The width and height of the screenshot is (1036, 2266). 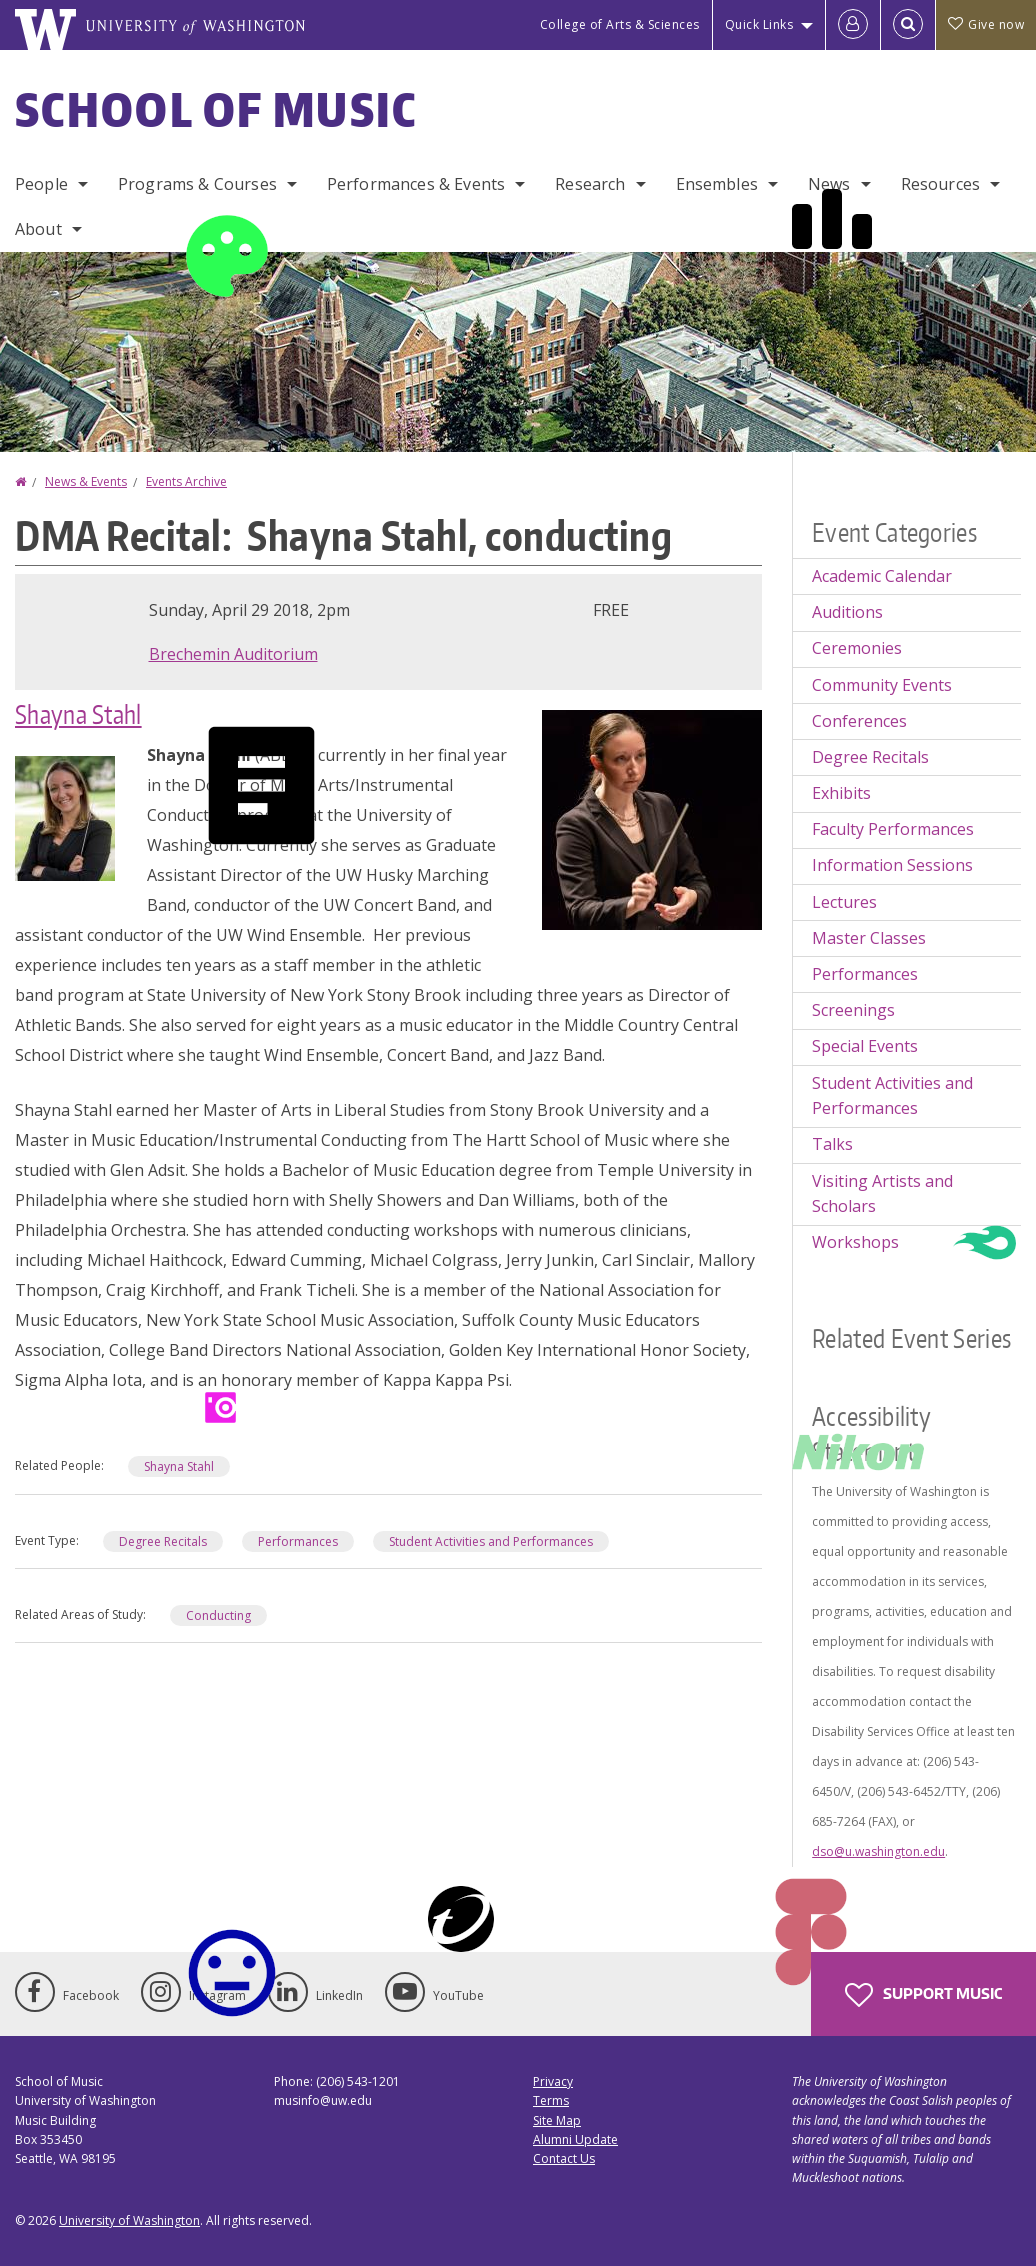 What do you see at coordinates (220, 1407) in the screenshot?
I see `access photo gallery or camera roll` at bounding box center [220, 1407].